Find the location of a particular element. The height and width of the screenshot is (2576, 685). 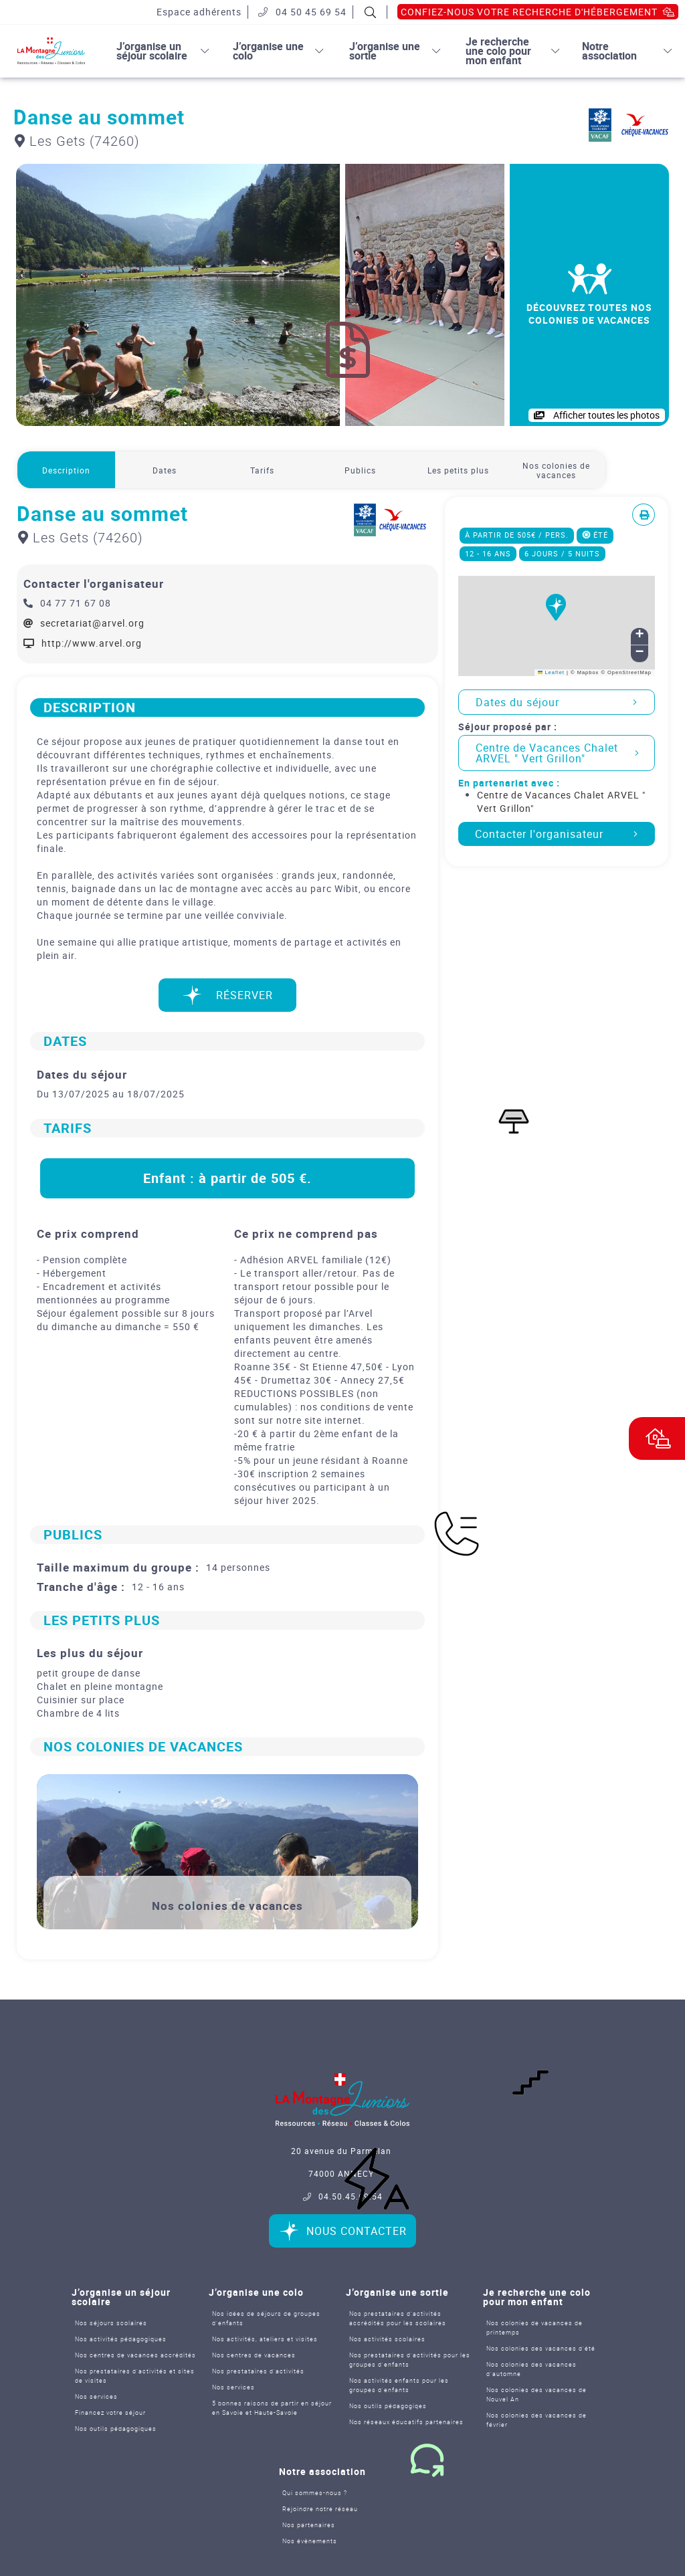

view contact list or phone directory is located at coordinates (458, 1533).